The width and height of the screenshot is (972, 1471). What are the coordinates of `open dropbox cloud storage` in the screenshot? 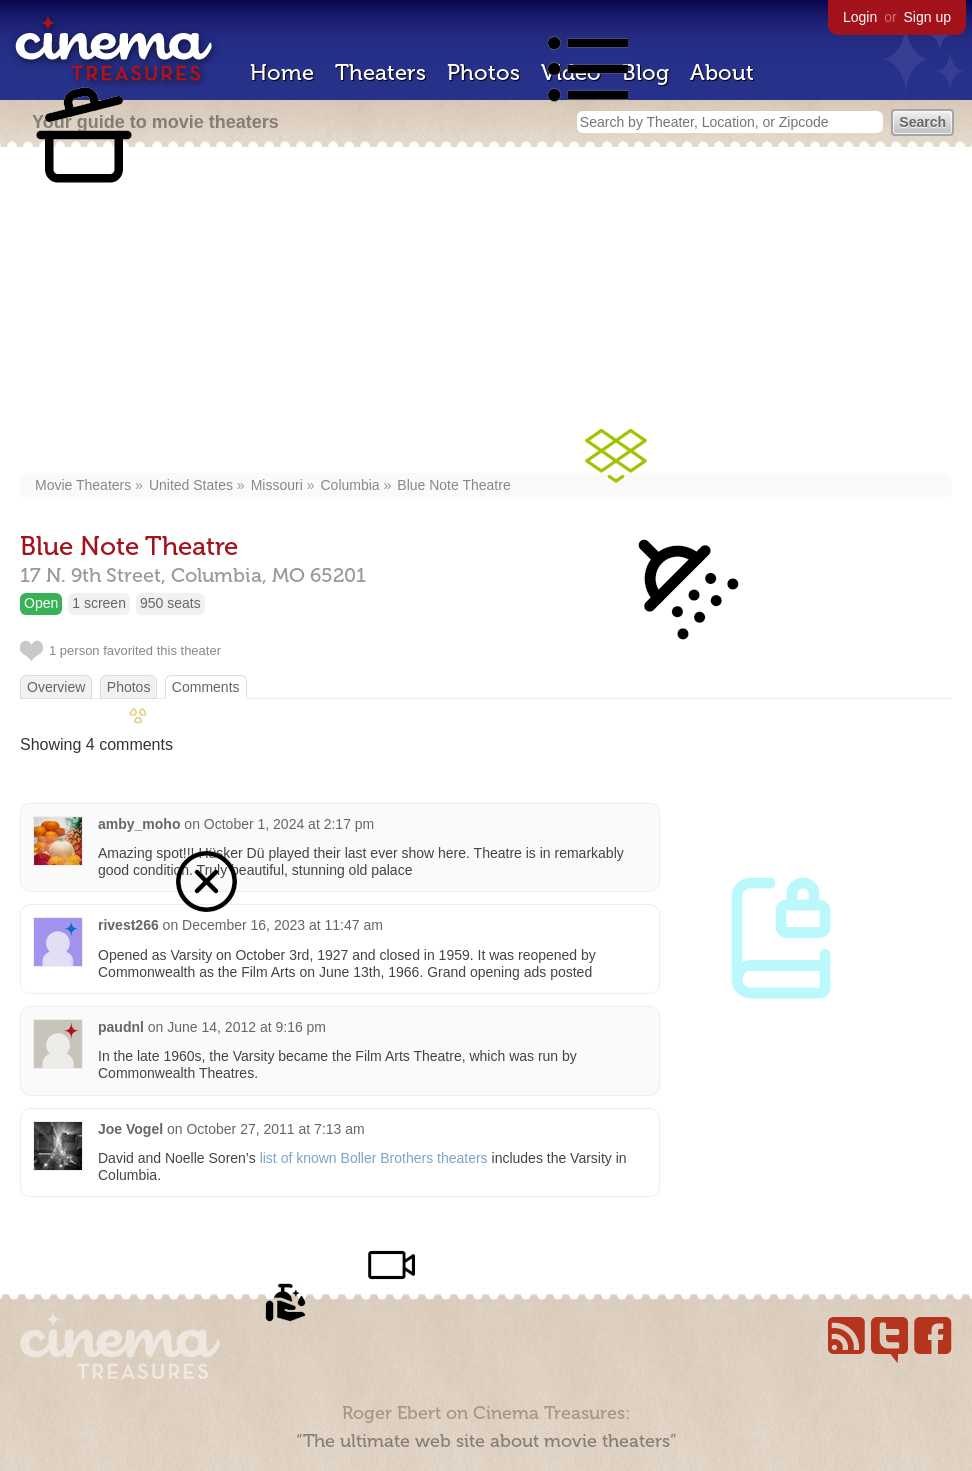 It's located at (616, 453).